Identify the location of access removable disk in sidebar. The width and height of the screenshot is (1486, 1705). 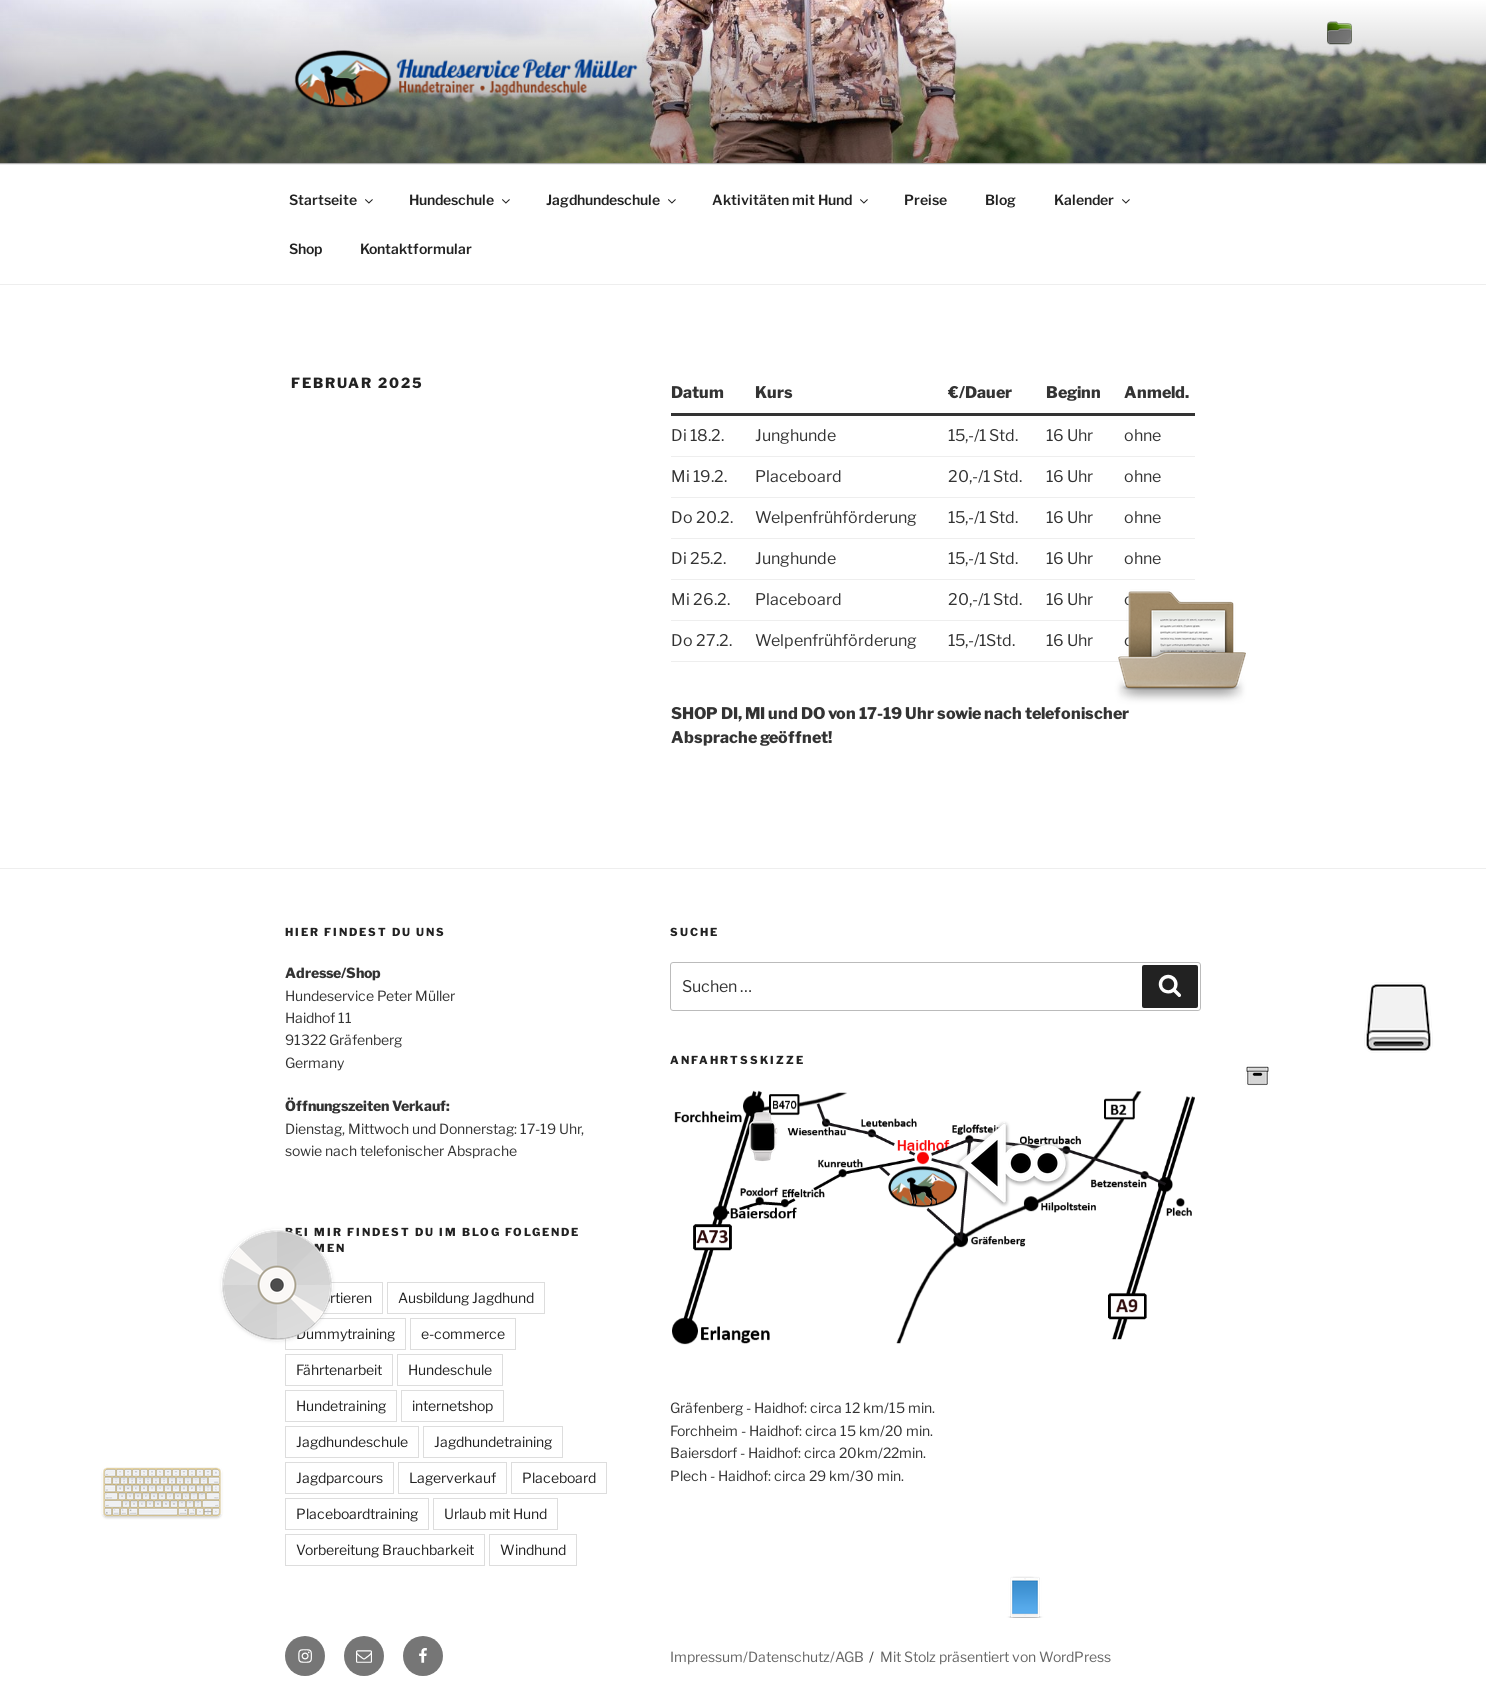
(1398, 1017).